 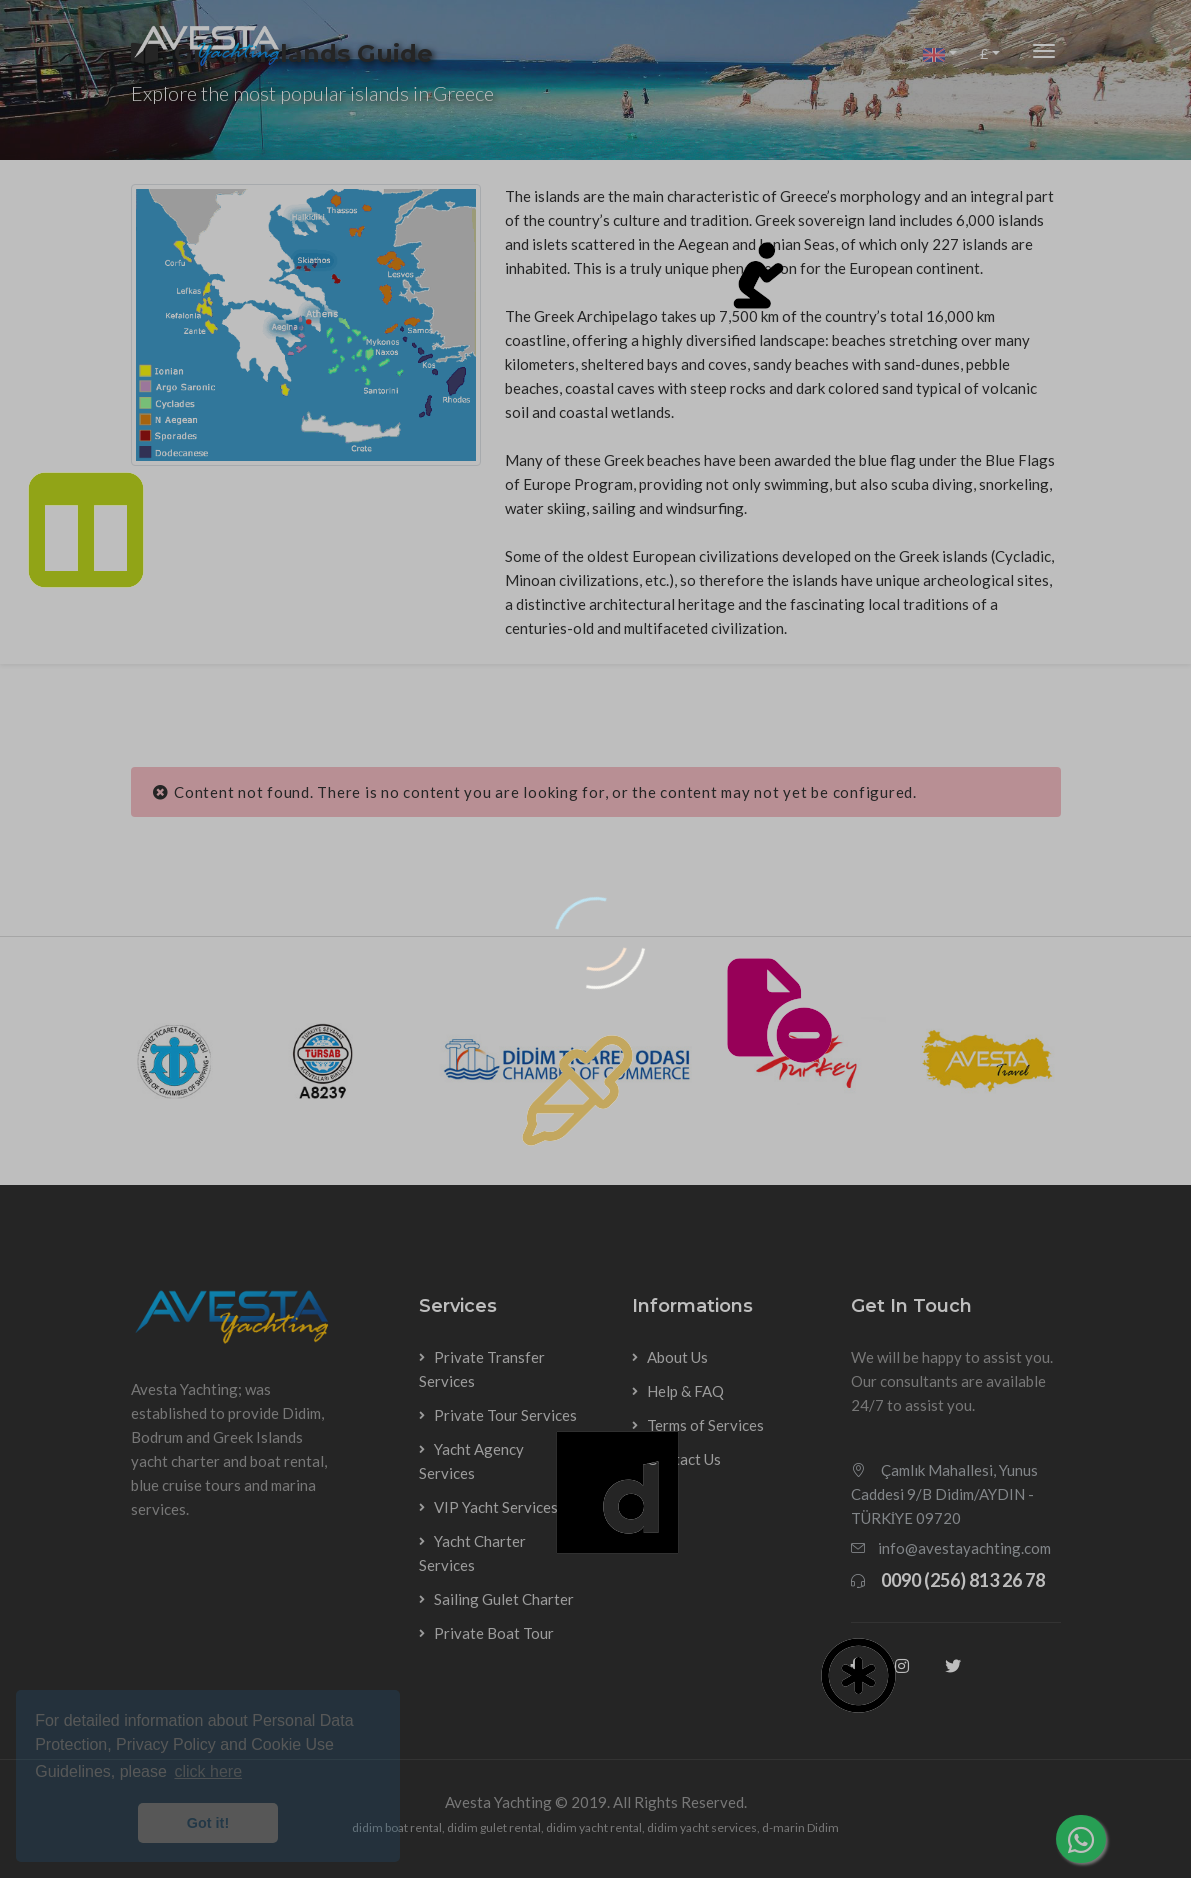 What do you see at coordinates (617, 1492) in the screenshot?
I see `open the dailymotion app` at bounding box center [617, 1492].